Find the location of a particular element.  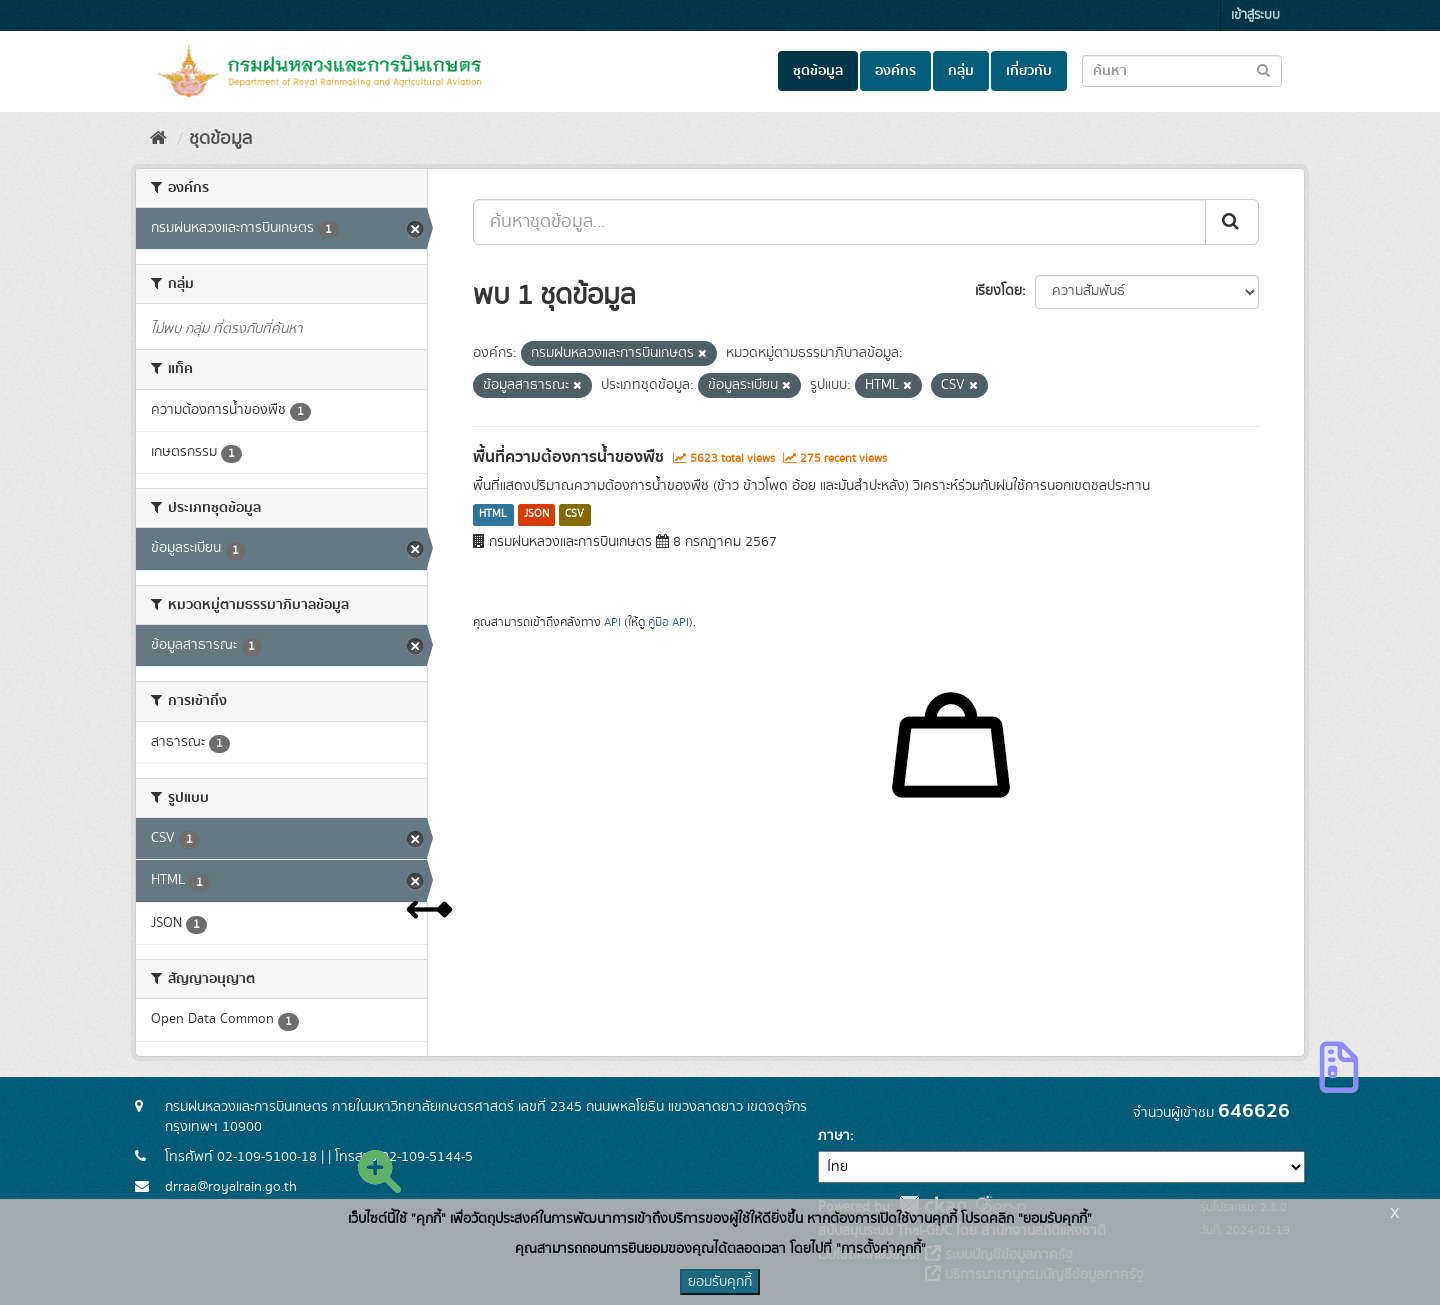

compress or zip files is located at coordinates (1339, 1067).